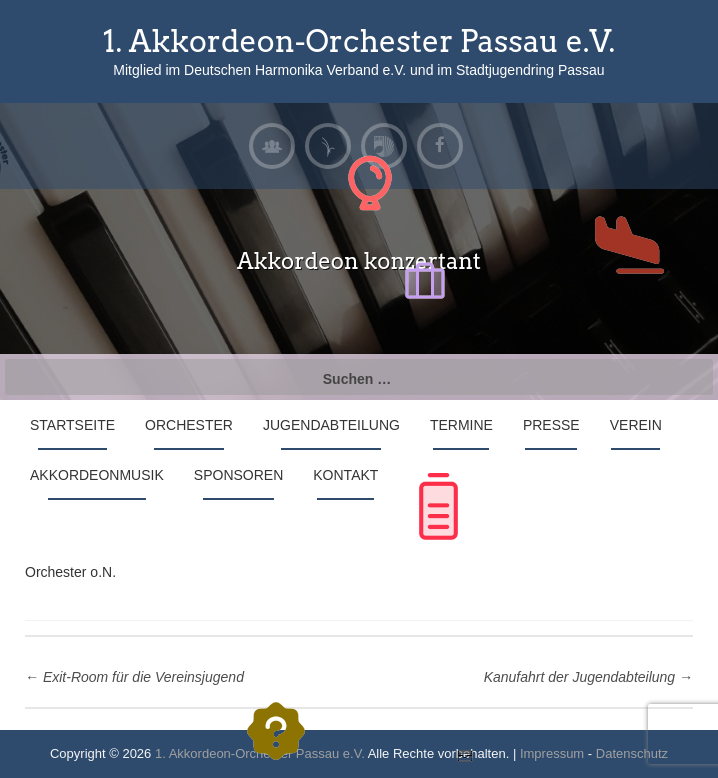 This screenshot has height=778, width=718. What do you see at coordinates (370, 183) in the screenshot?
I see `celebrate an event or milestone` at bounding box center [370, 183].